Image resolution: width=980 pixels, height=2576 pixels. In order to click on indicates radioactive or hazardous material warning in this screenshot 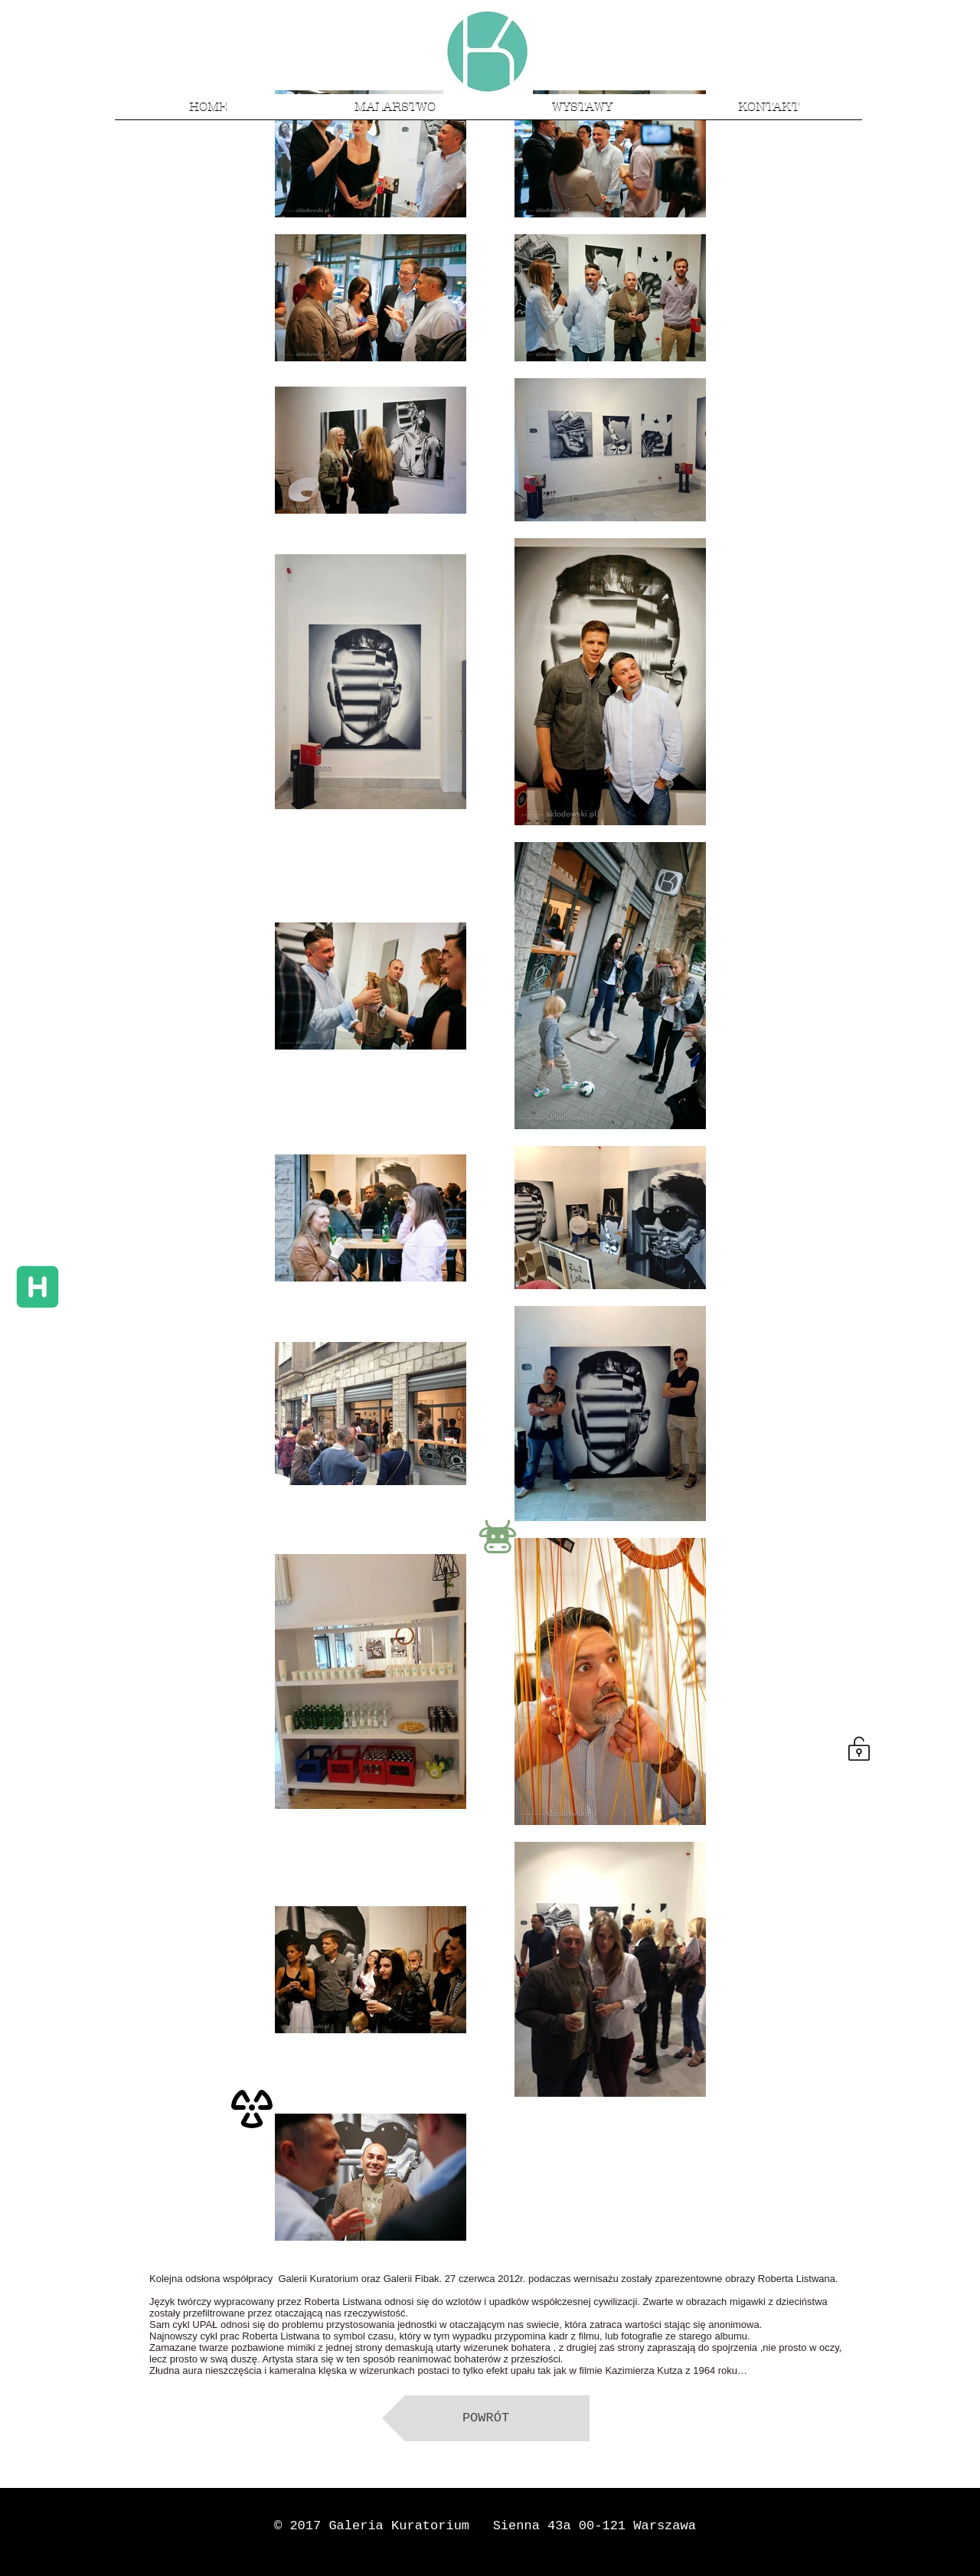, I will do `click(252, 2107)`.